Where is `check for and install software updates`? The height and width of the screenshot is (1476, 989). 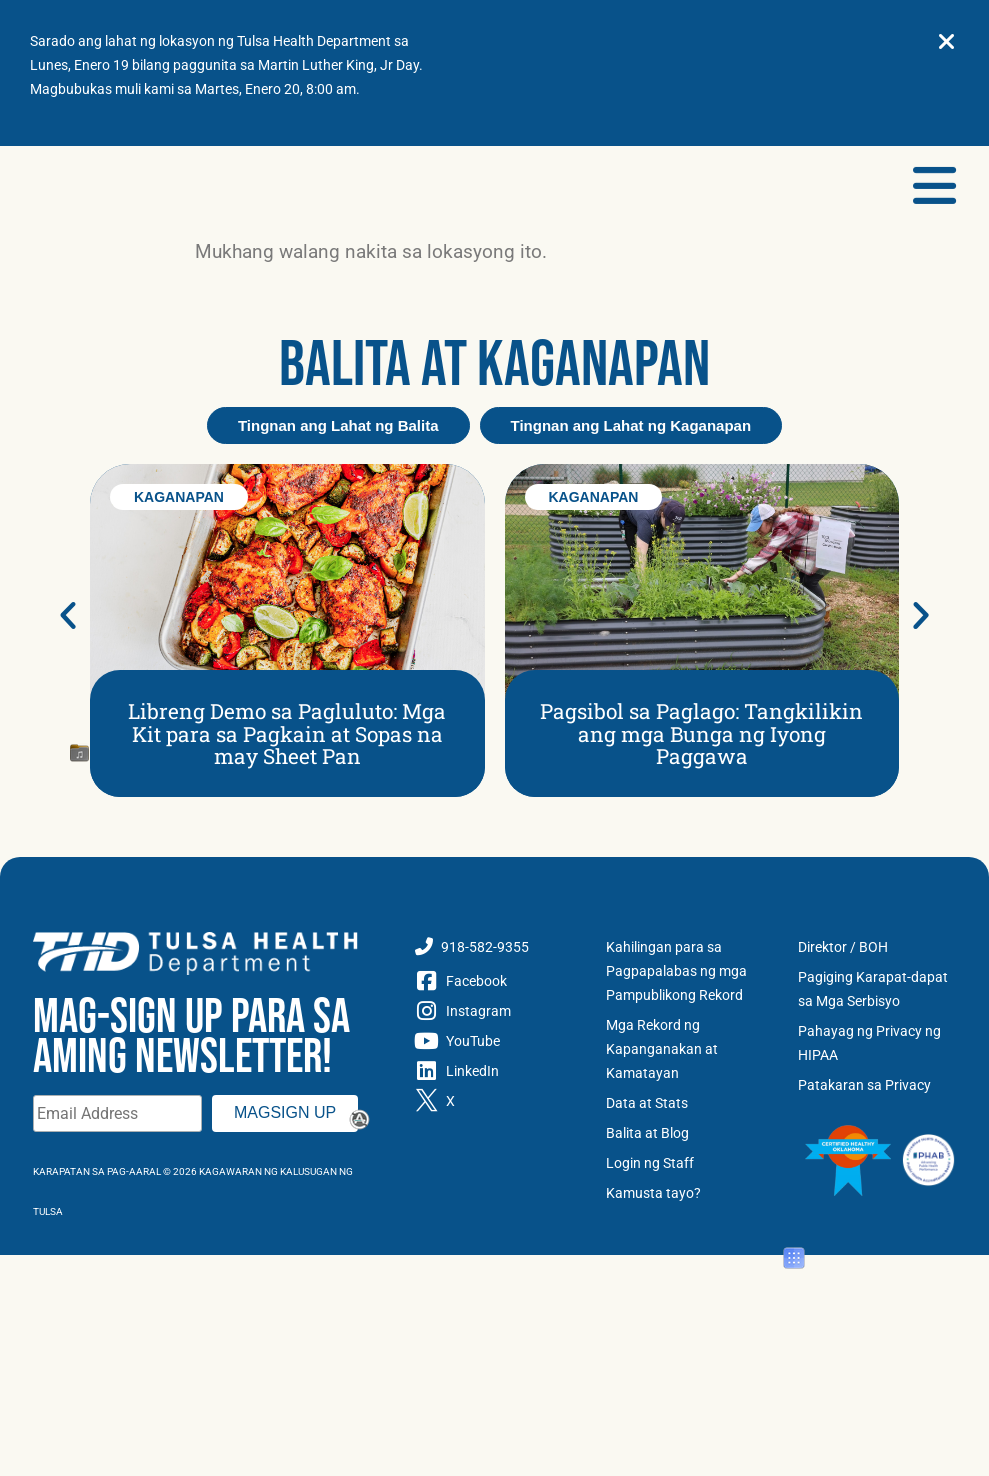 check for and install software updates is located at coordinates (359, 1119).